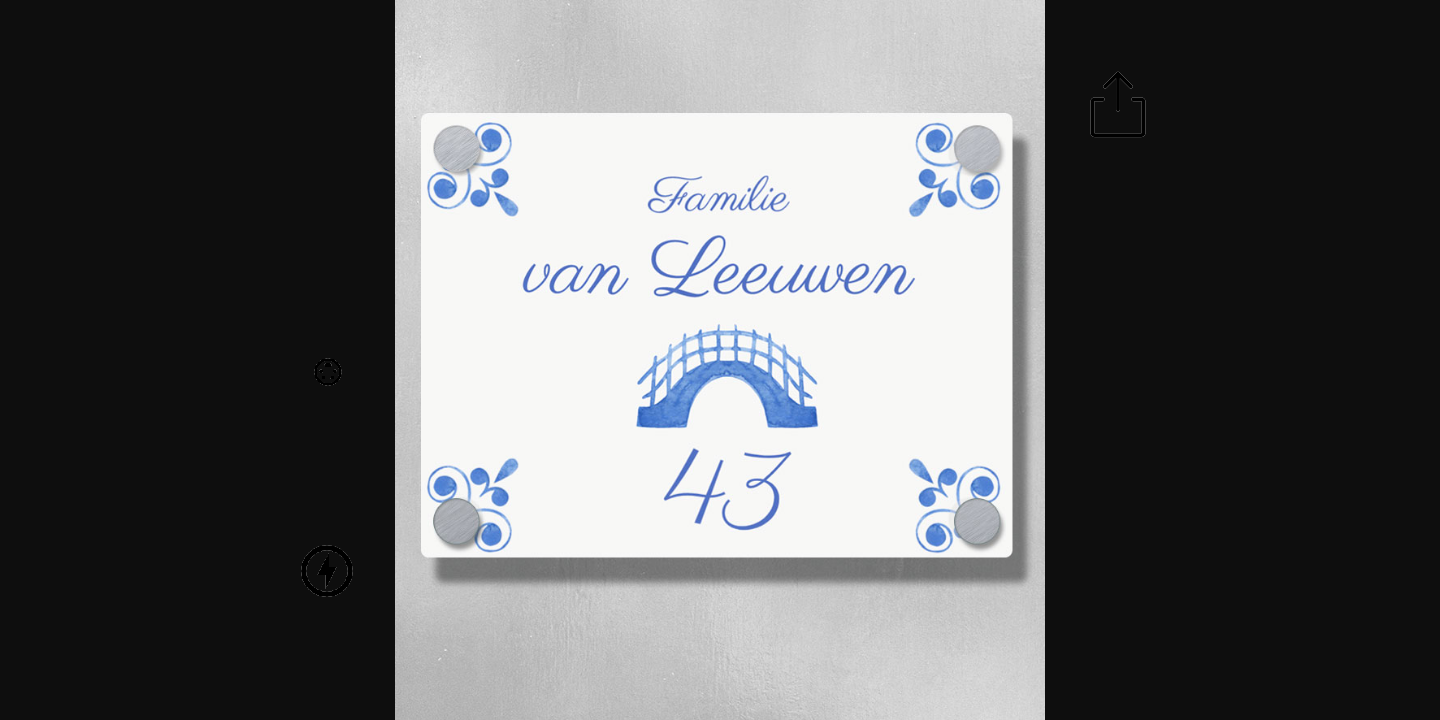 This screenshot has width=1440, height=720. What do you see at coordinates (1118, 107) in the screenshot?
I see `export or share content to another app` at bounding box center [1118, 107].